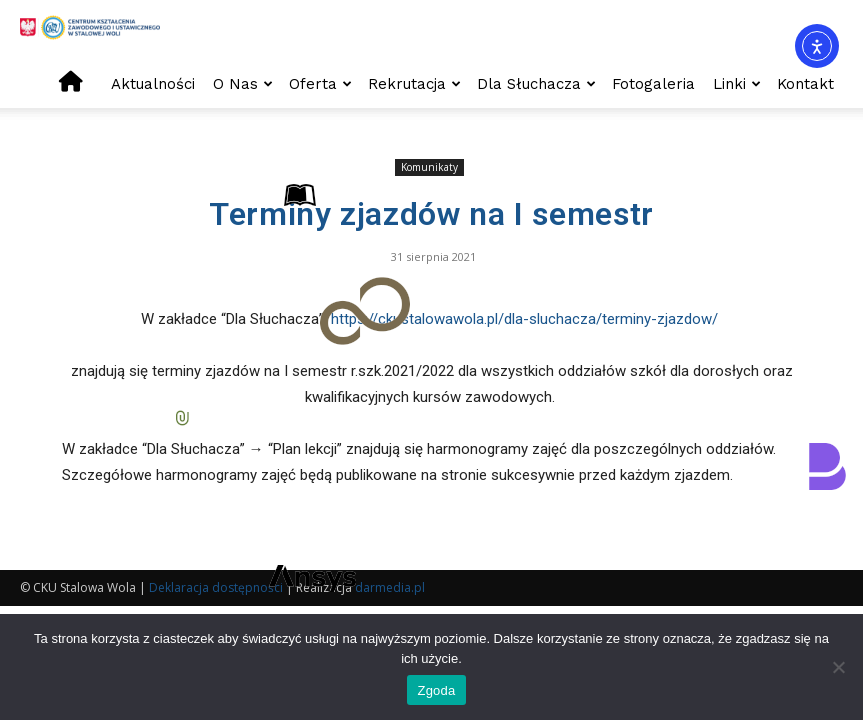  I want to click on open the Beats audio app, so click(827, 466).